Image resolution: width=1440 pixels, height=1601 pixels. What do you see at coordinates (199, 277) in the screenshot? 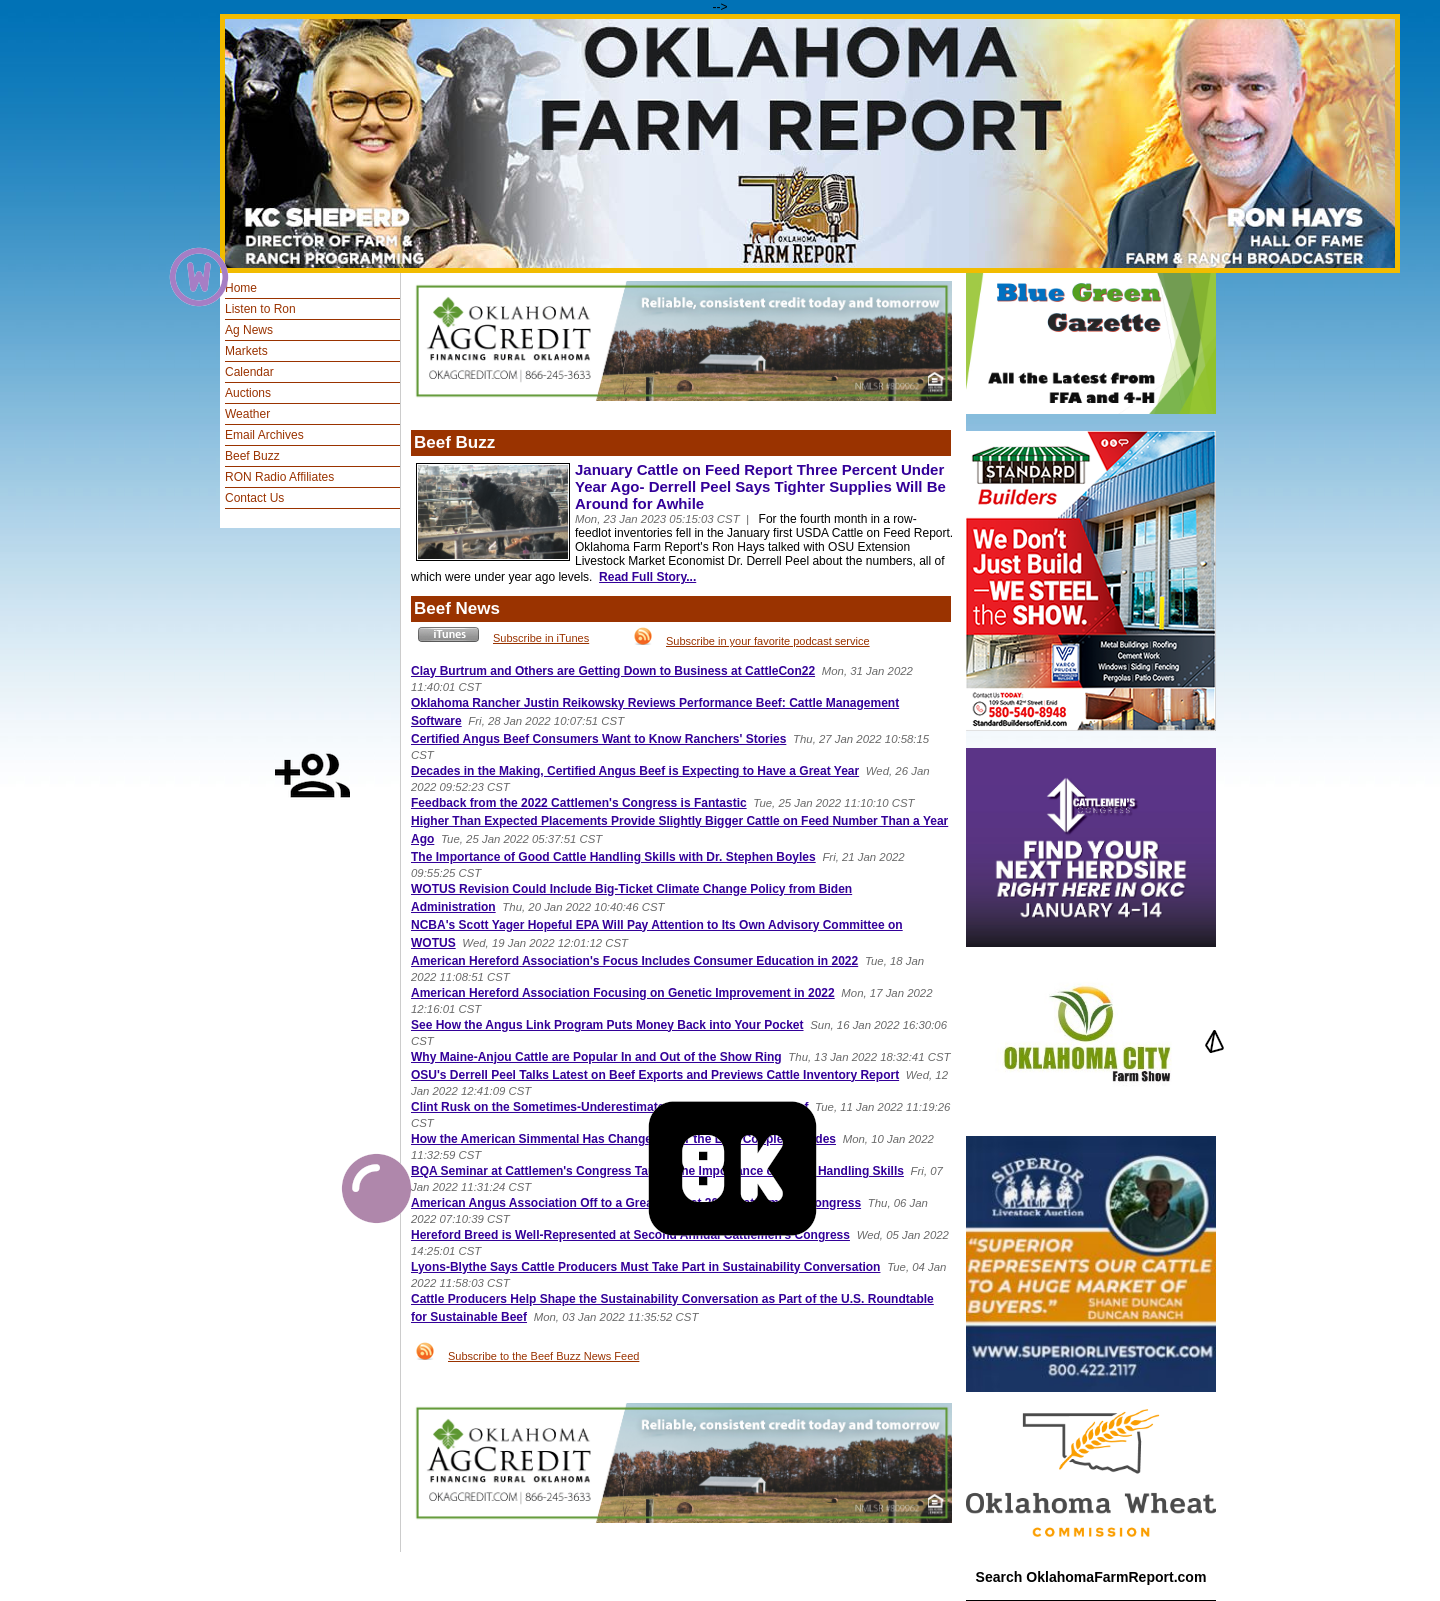
I see `access Wikipedia or wiki-related content` at bounding box center [199, 277].